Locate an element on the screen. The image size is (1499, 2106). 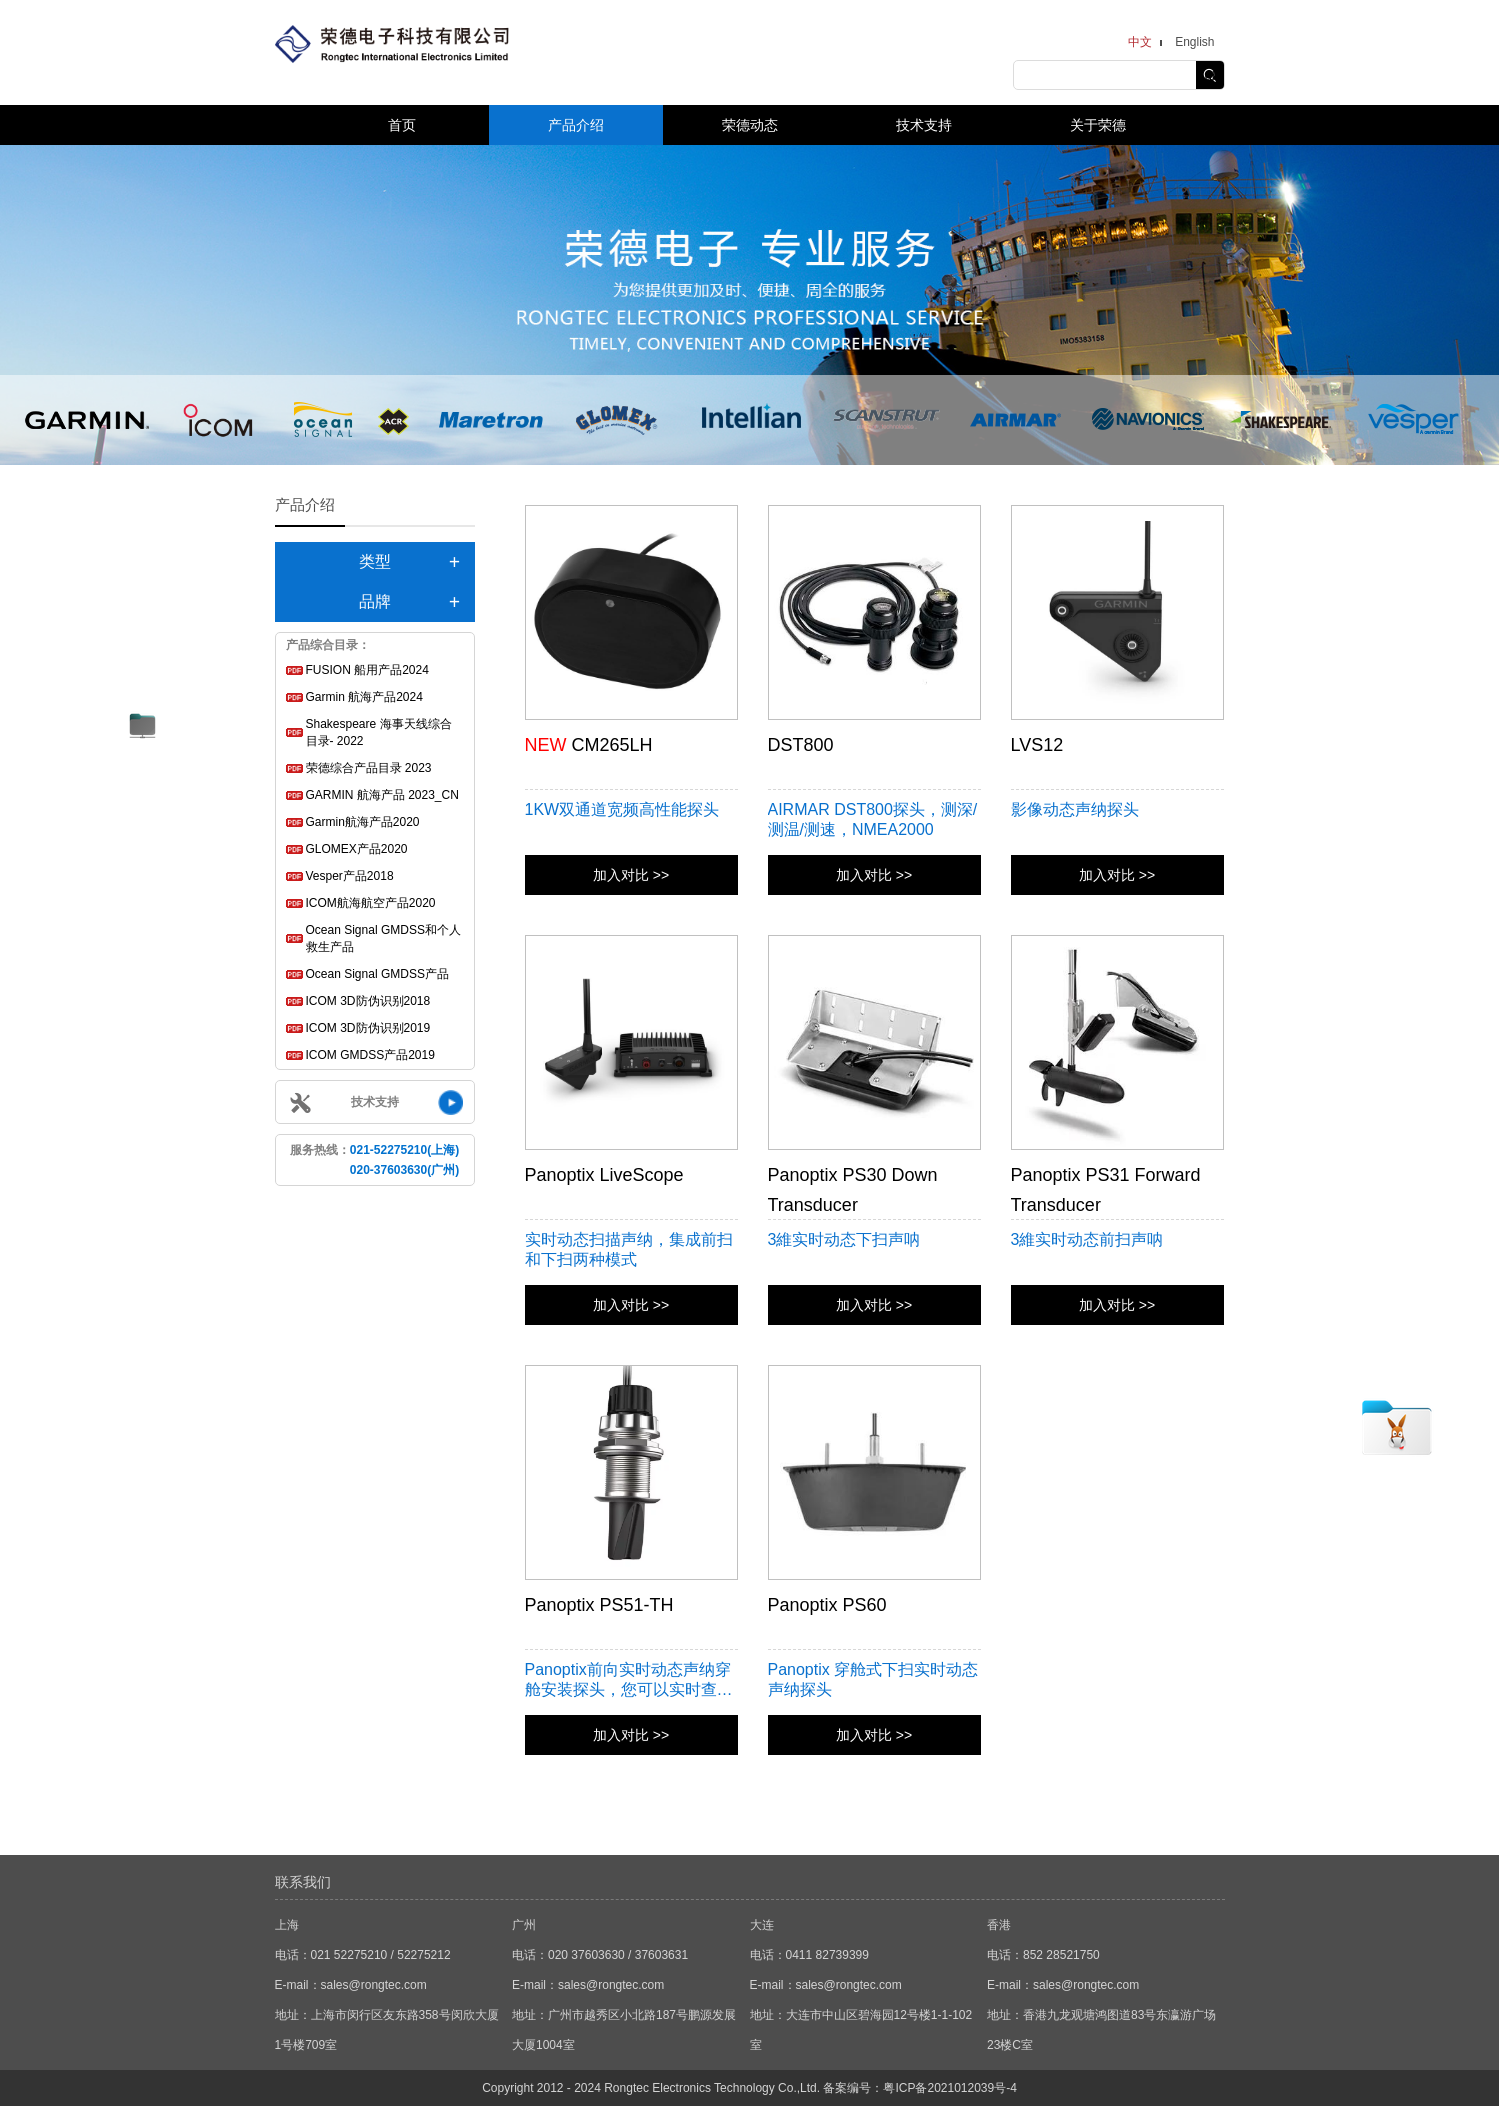
open eMule downloads folder is located at coordinates (1396, 1429).